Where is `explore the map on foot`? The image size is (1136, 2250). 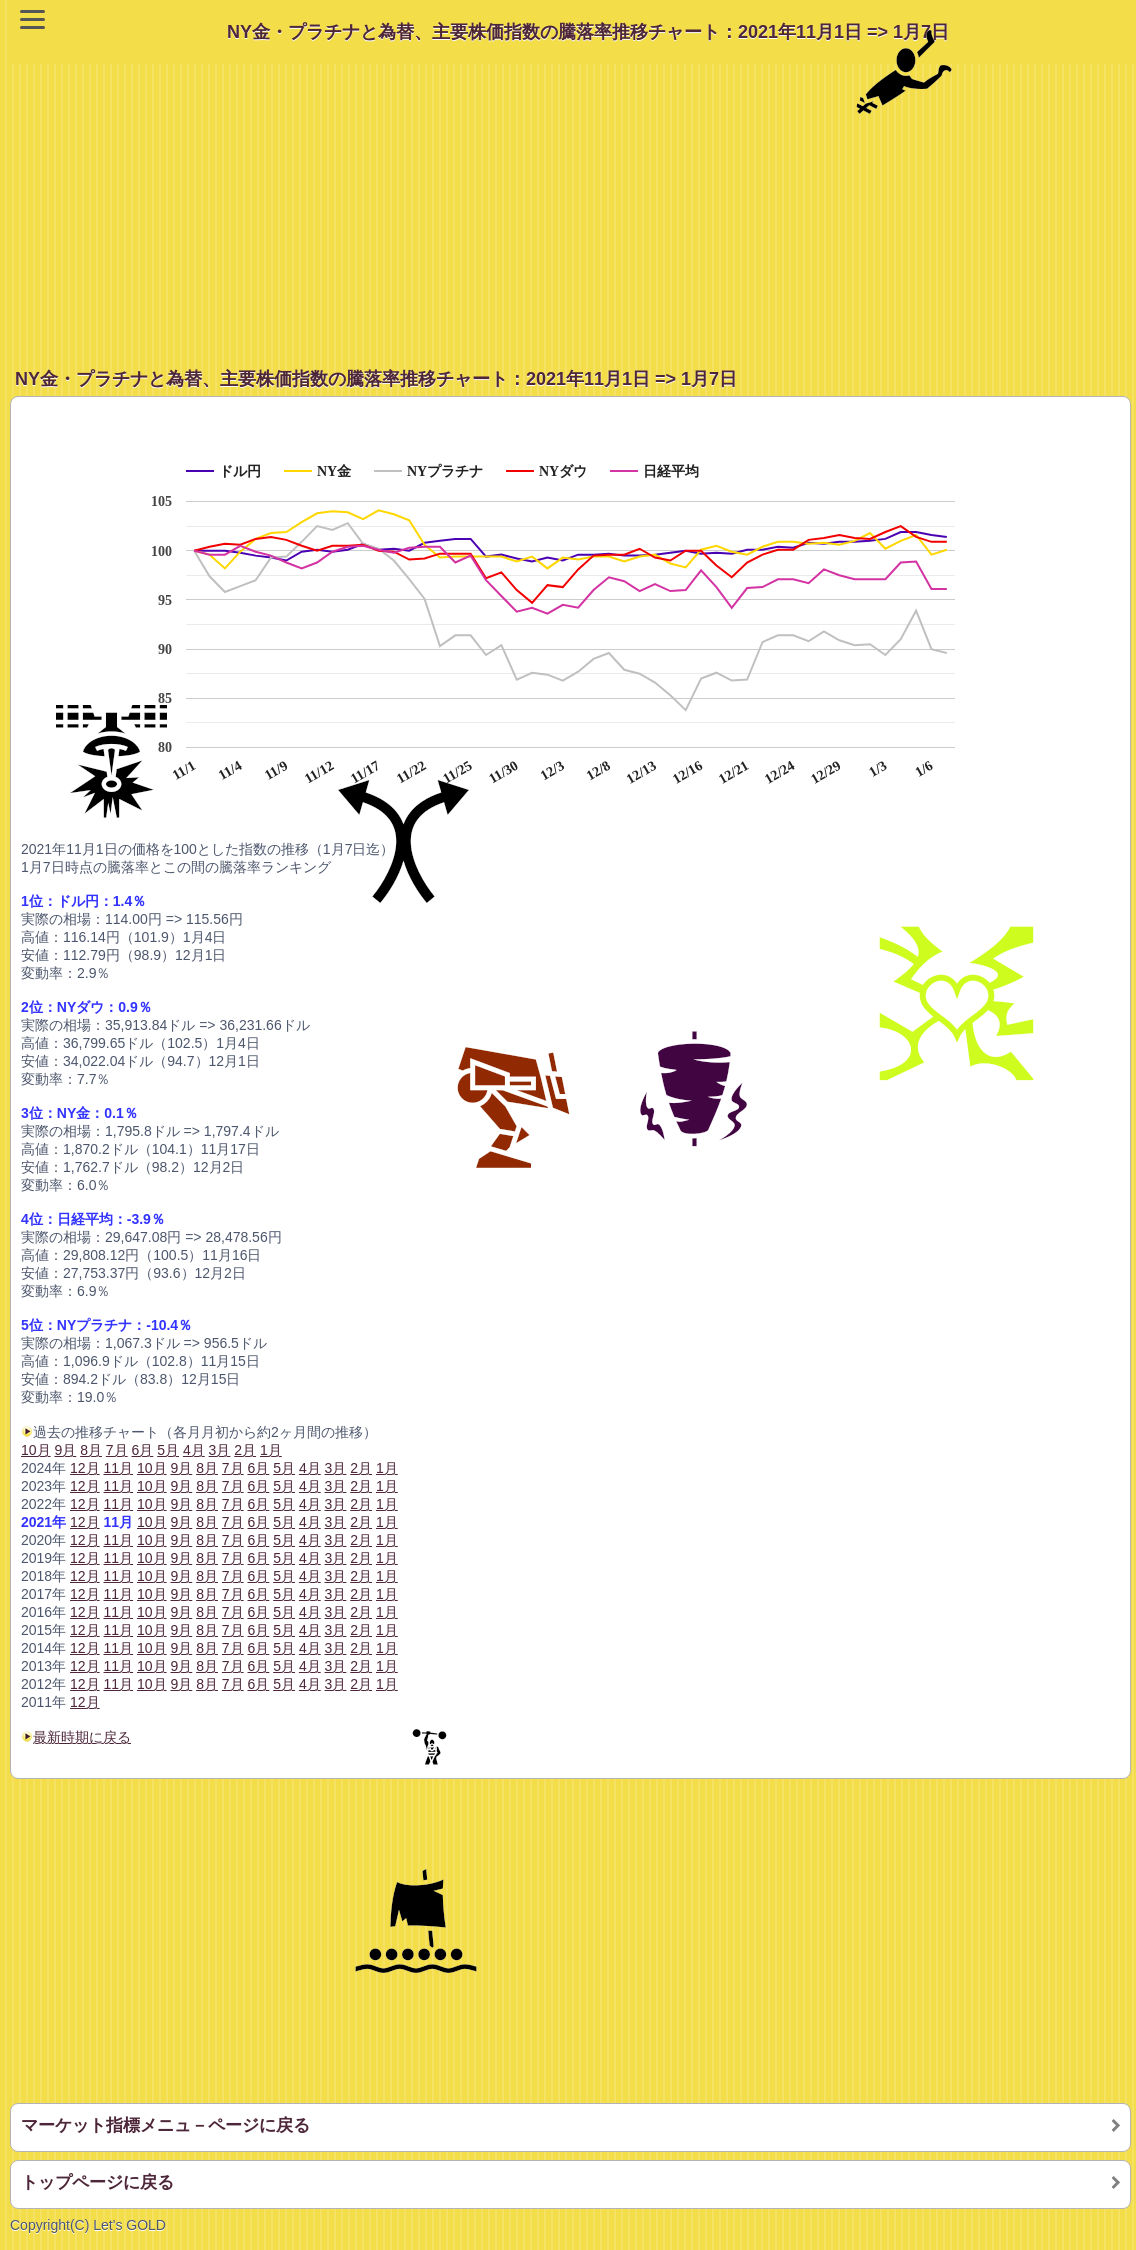 explore the map on foot is located at coordinates (513, 1107).